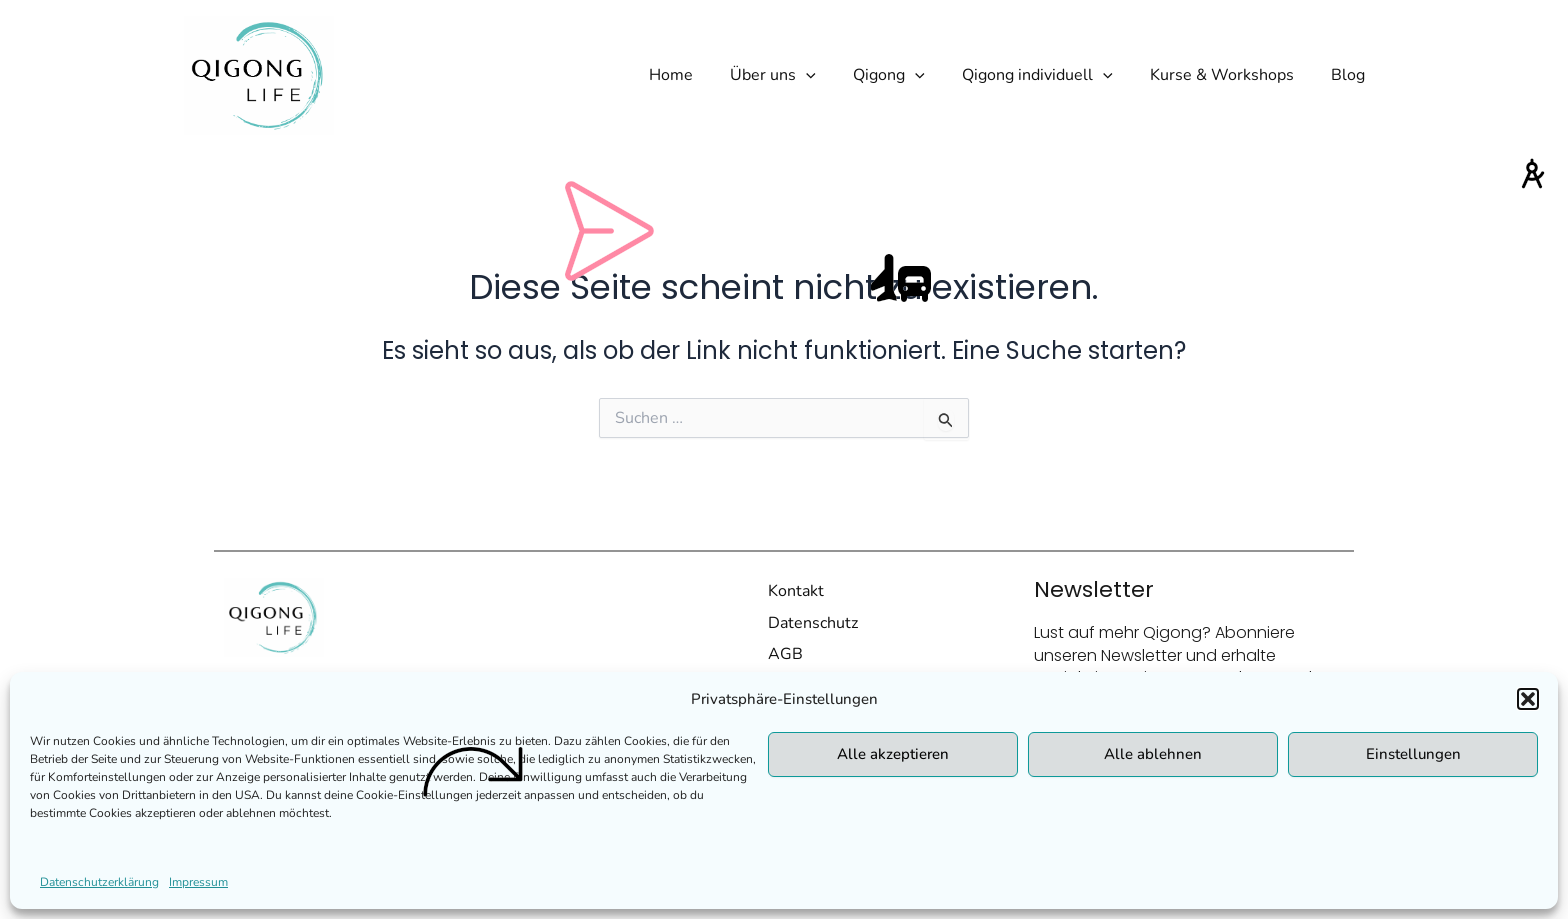 The width and height of the screenshot is (1568, 919). Describe the element at coordinates (471, 768) in the screenshot. I see `redo last action` at that location.